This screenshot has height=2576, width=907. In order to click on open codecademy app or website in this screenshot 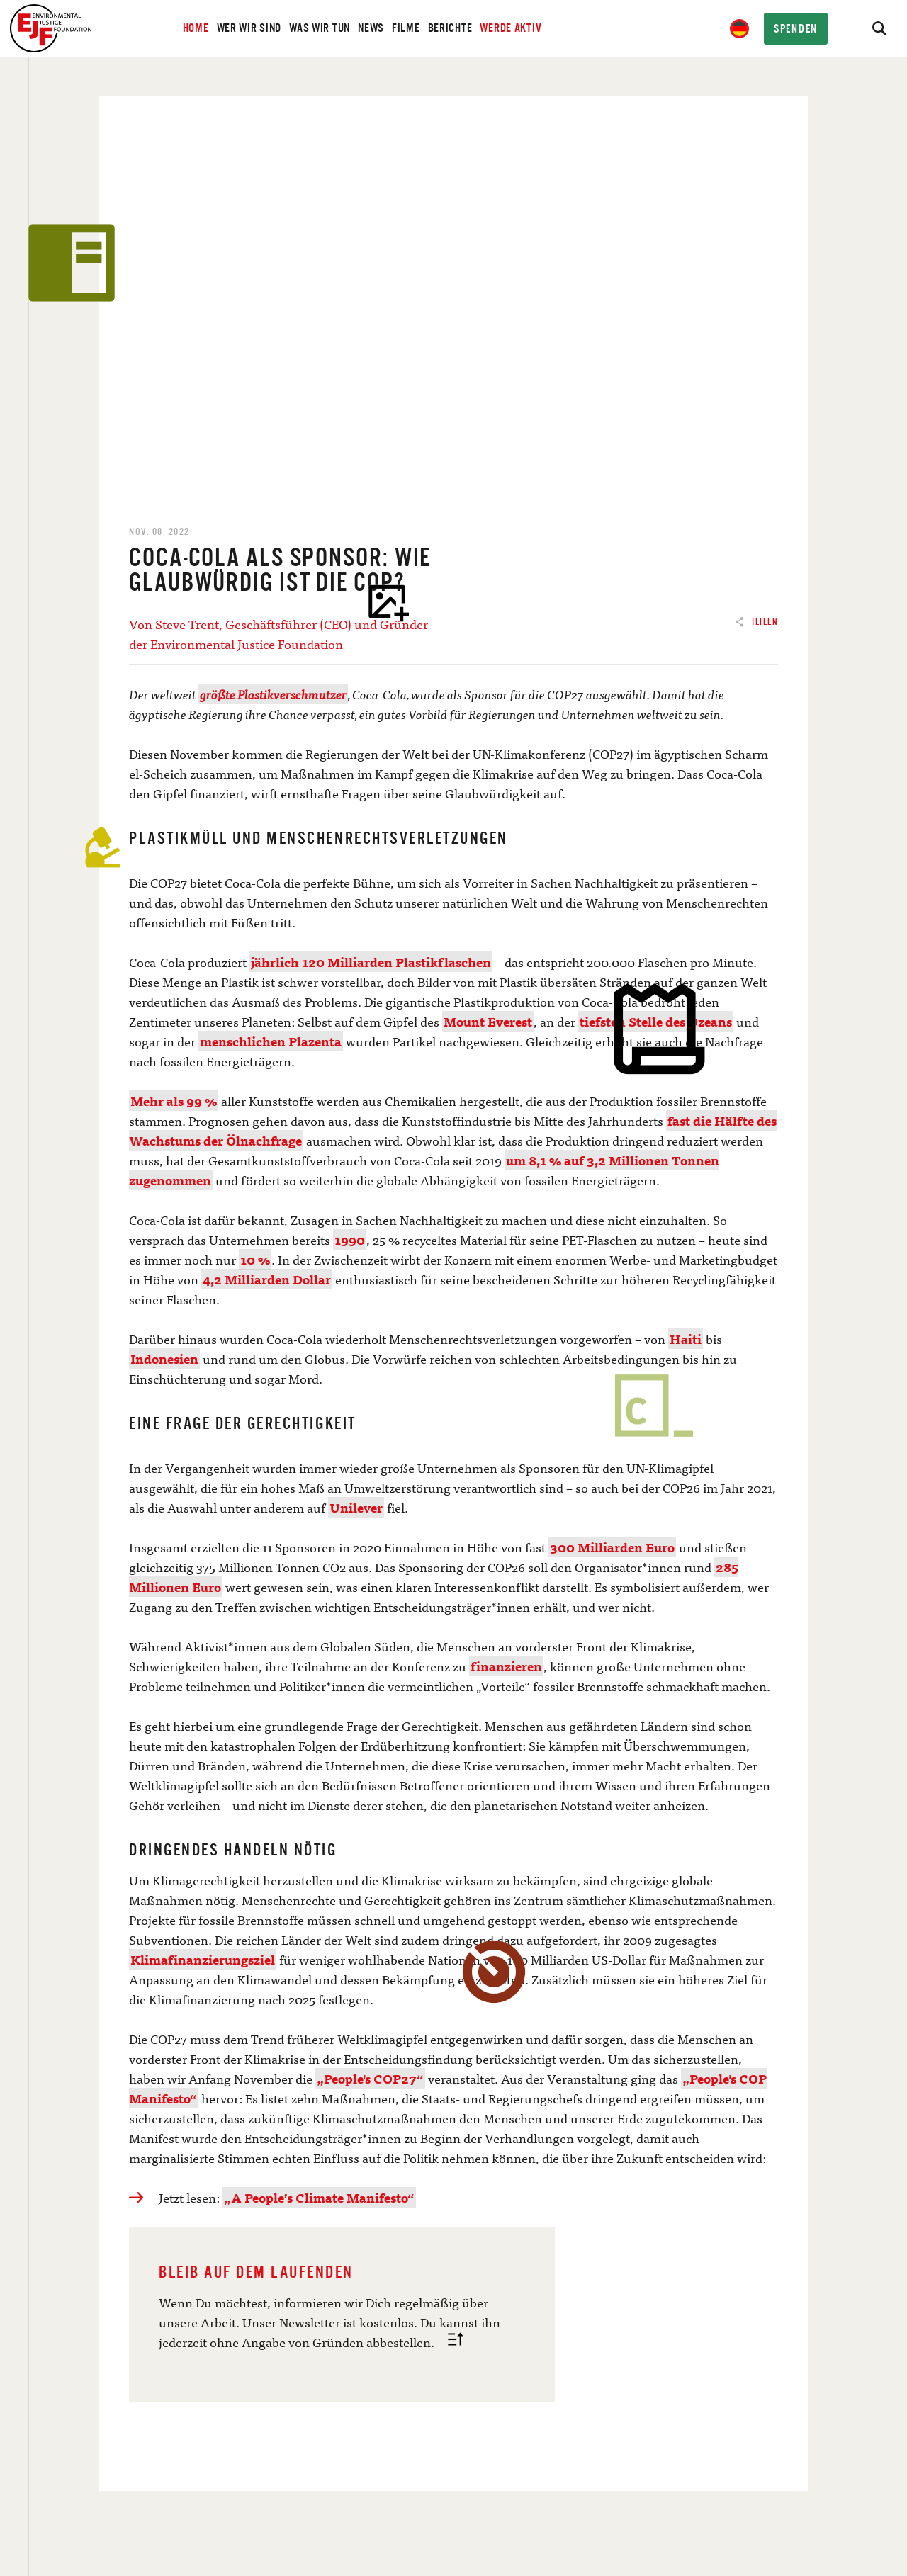, I will do `click(654, 1406)`.